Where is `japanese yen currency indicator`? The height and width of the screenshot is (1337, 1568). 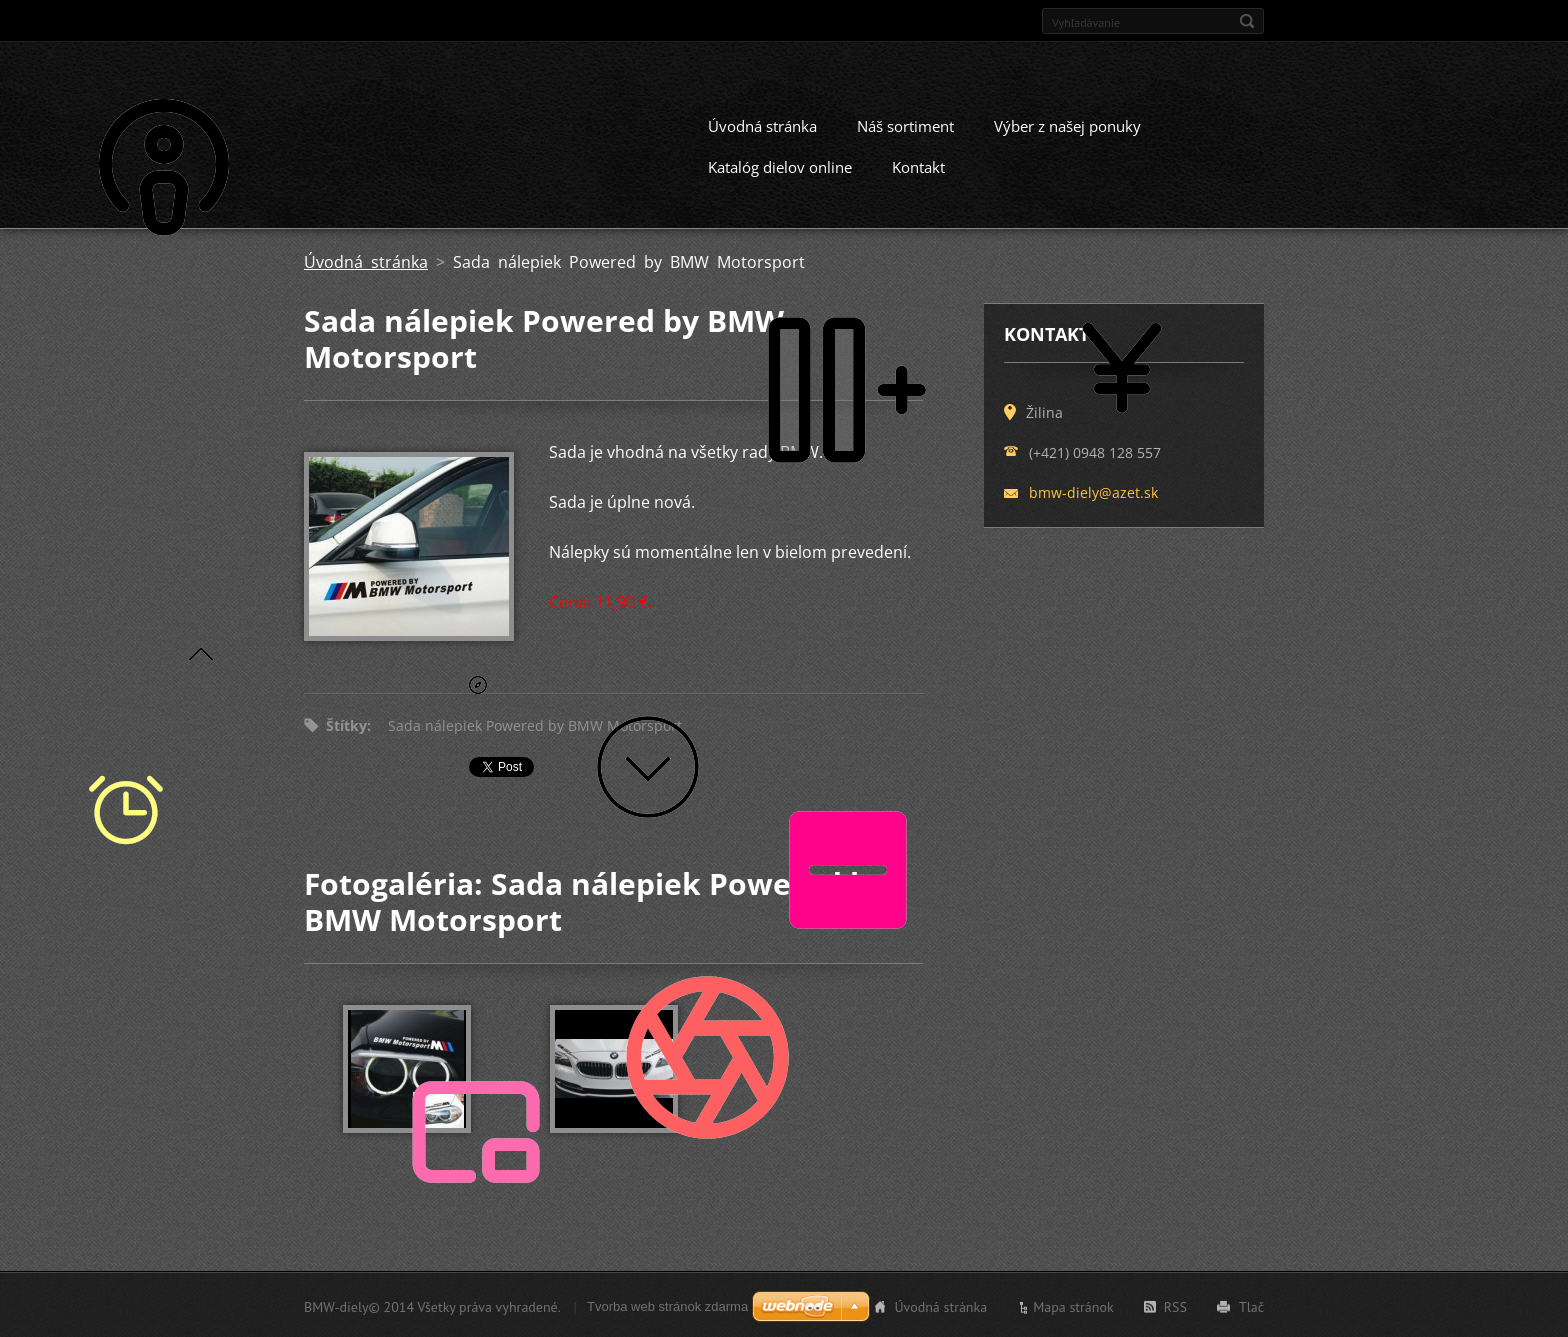
japanese yen currency indicator is located at coordinates (1122, 366).